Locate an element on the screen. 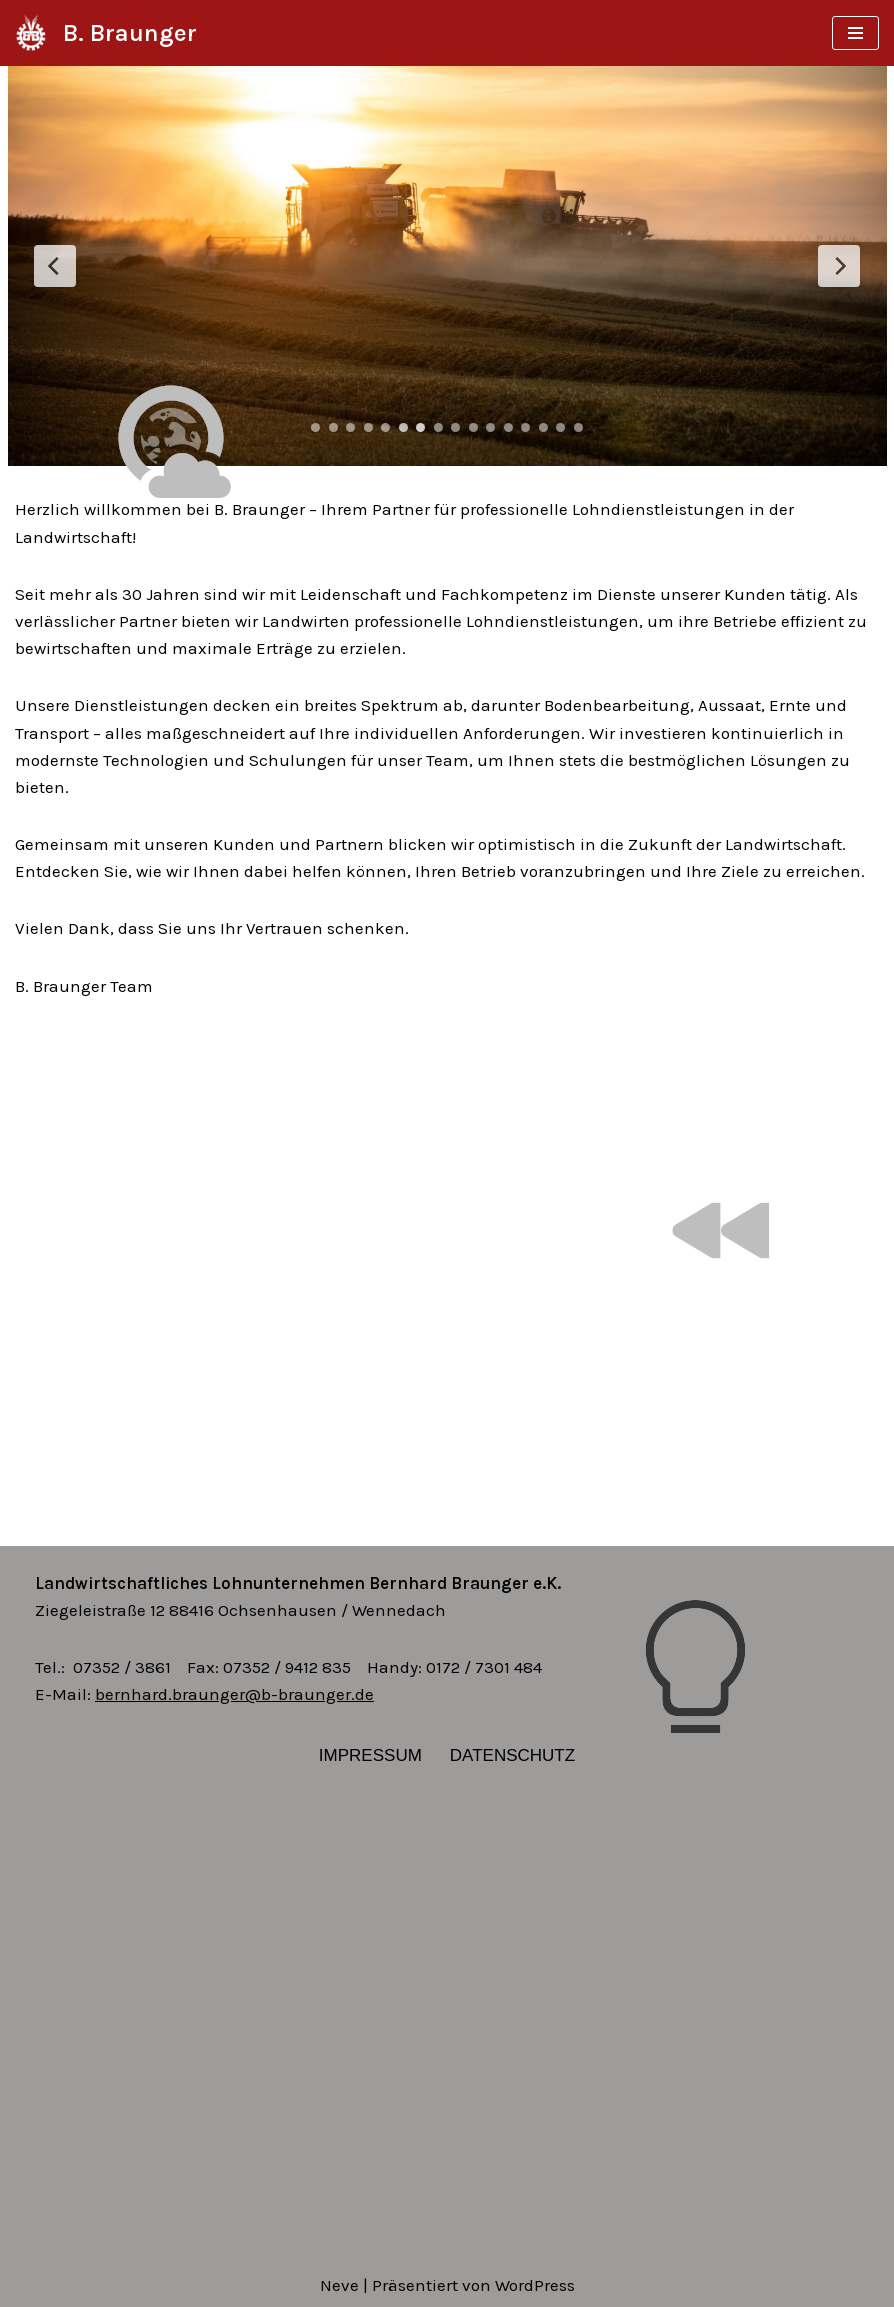  rewind or seek backward in media playback is located at coordinates (720, 1230).